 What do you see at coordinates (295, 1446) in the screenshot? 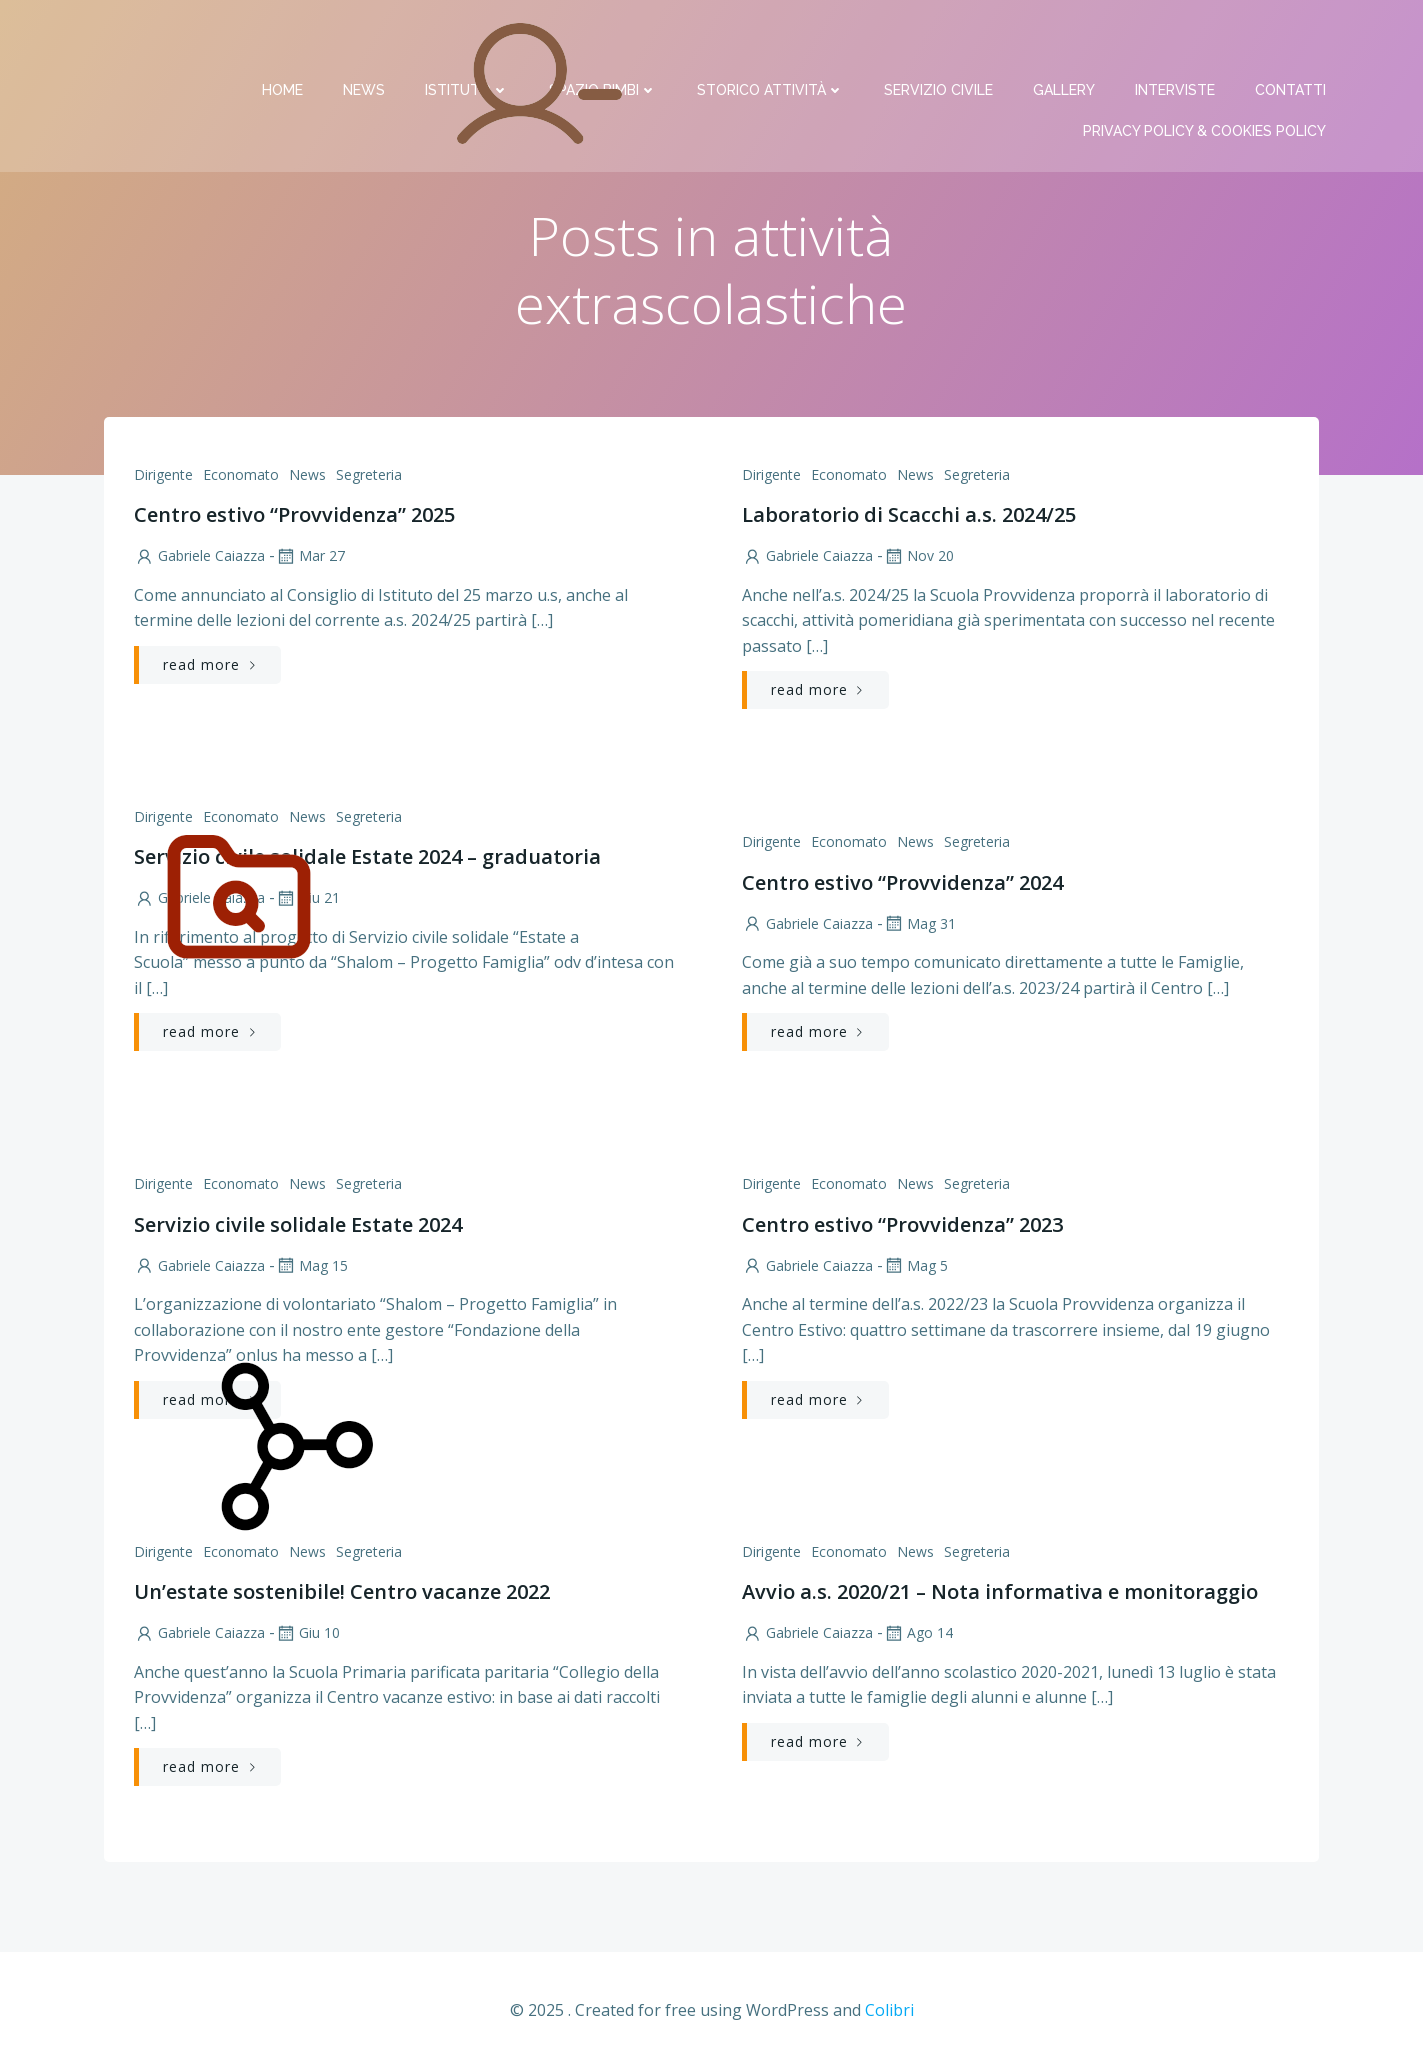
I see `access AI model settings` at bounding box center [295, 1446].